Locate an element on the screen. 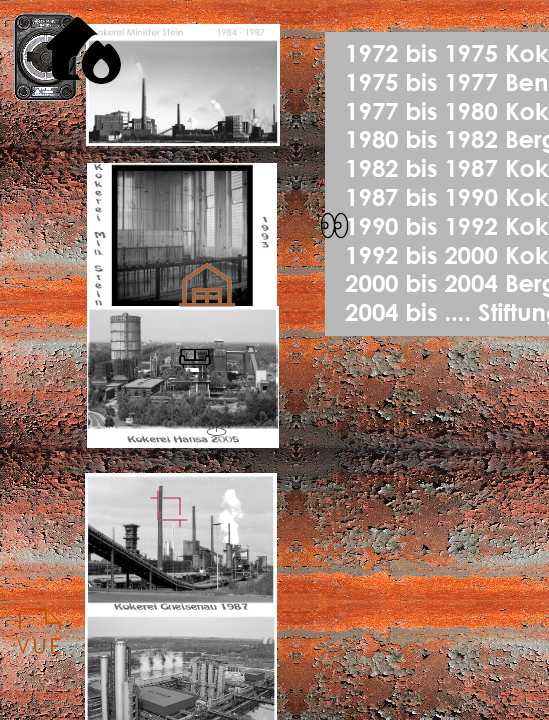  view who has seen your content is located at coordinates (334, 225).